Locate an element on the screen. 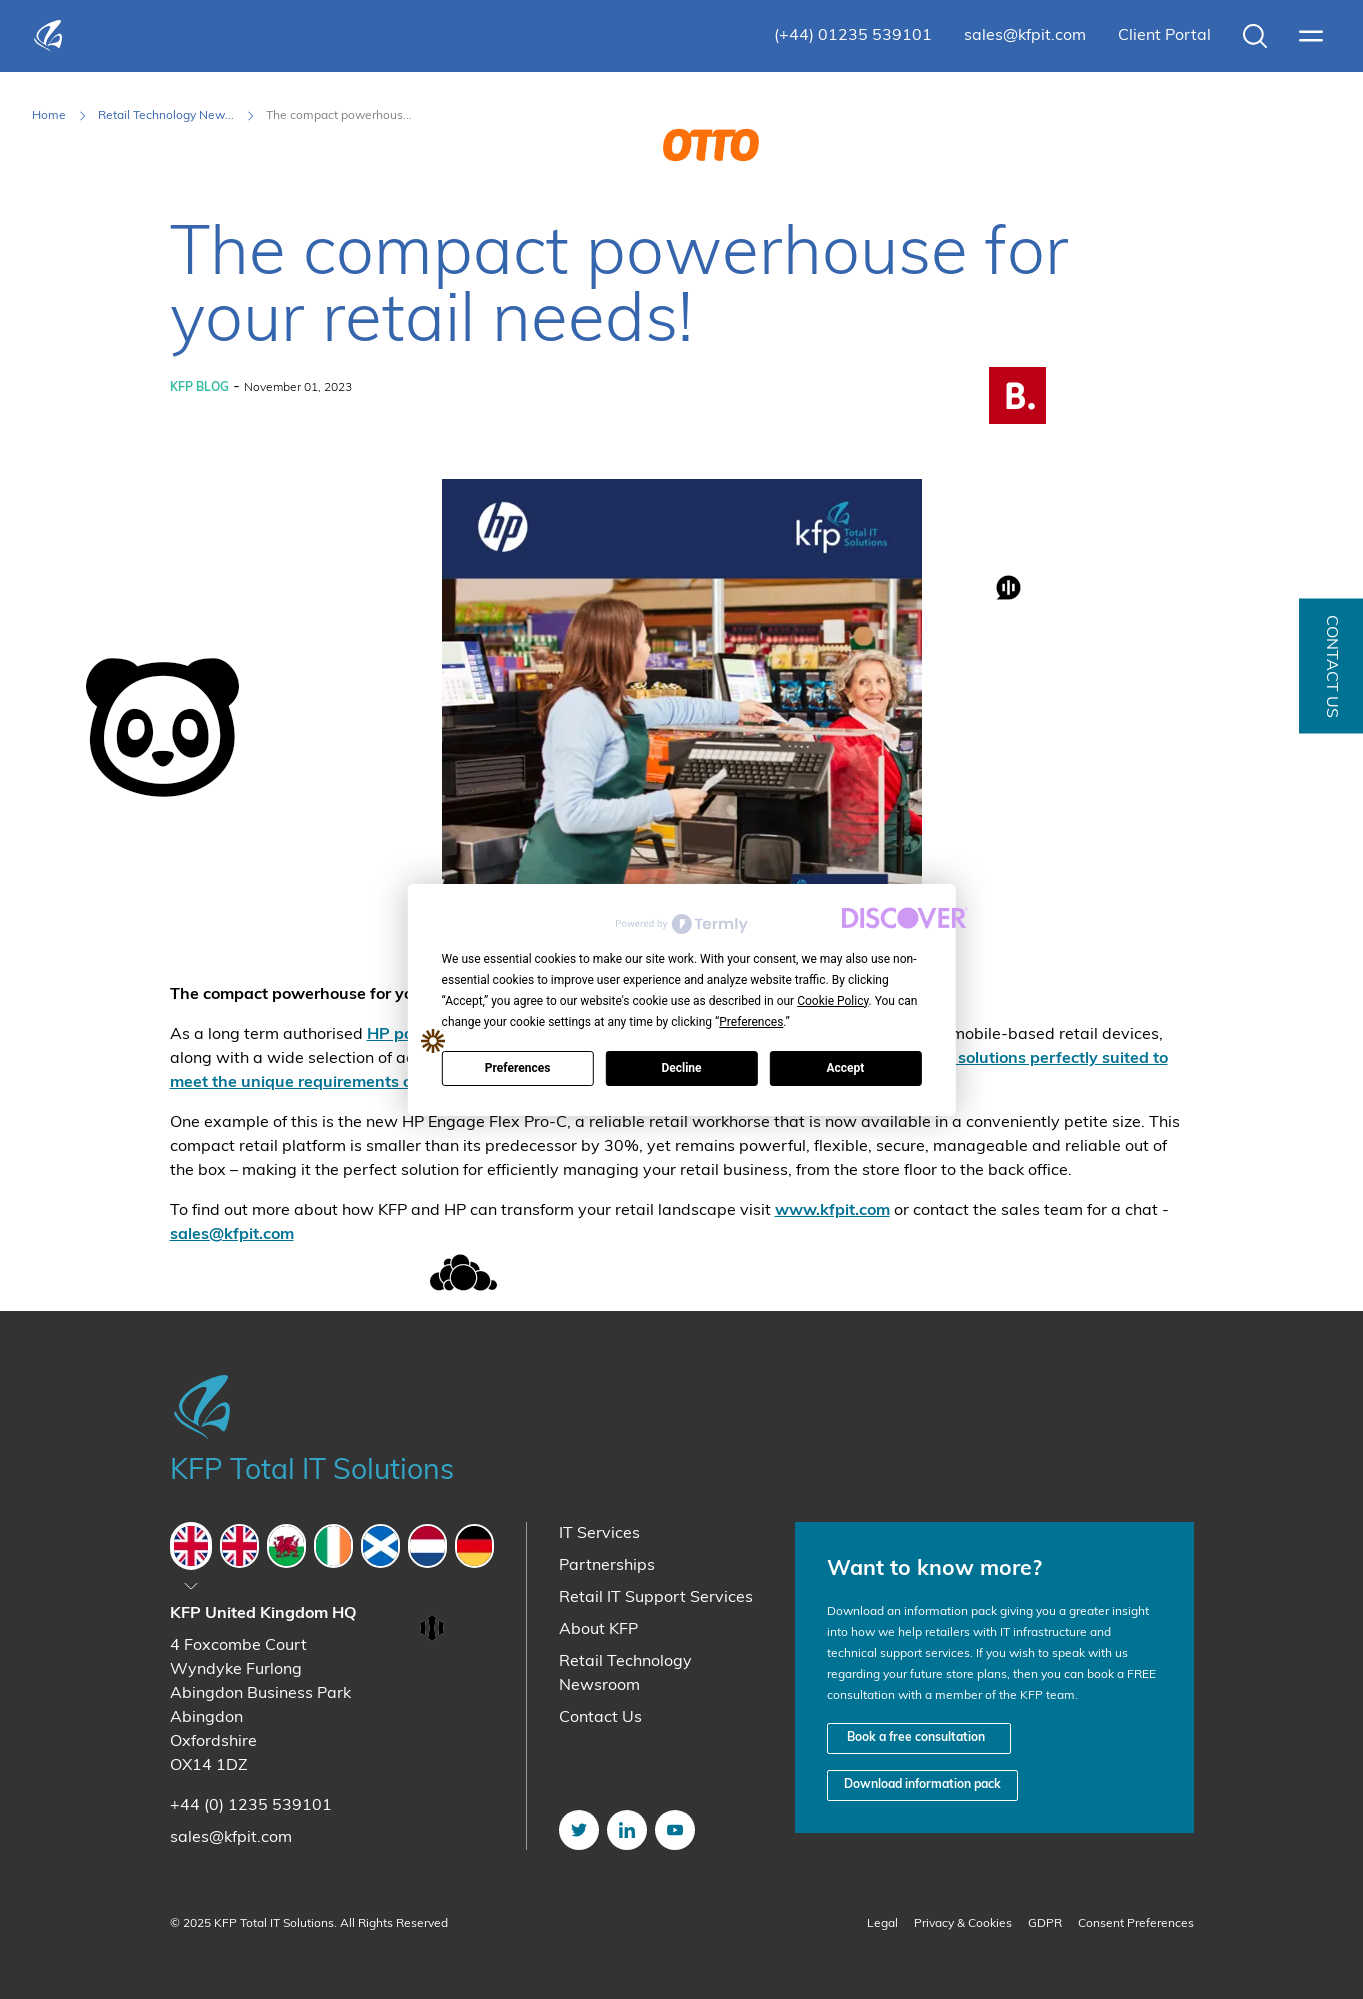 This screenshot has height=1999, width=1363. open loom video messaging app is located at coordinates (433, 1041).